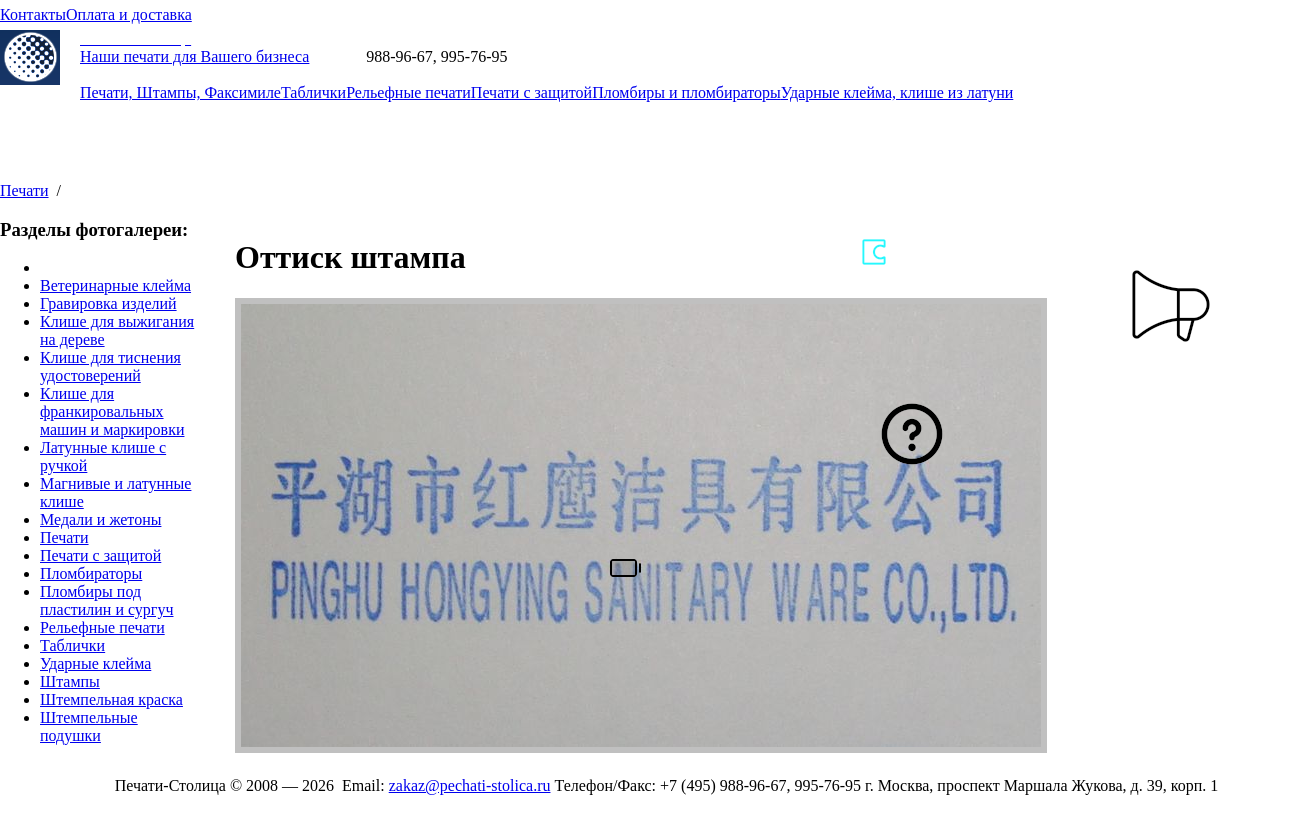  What do you see at coordinates (625, 568) in the screenshot?
I see `indicates battery is empty or depleted` at bounding box center [625, 568].